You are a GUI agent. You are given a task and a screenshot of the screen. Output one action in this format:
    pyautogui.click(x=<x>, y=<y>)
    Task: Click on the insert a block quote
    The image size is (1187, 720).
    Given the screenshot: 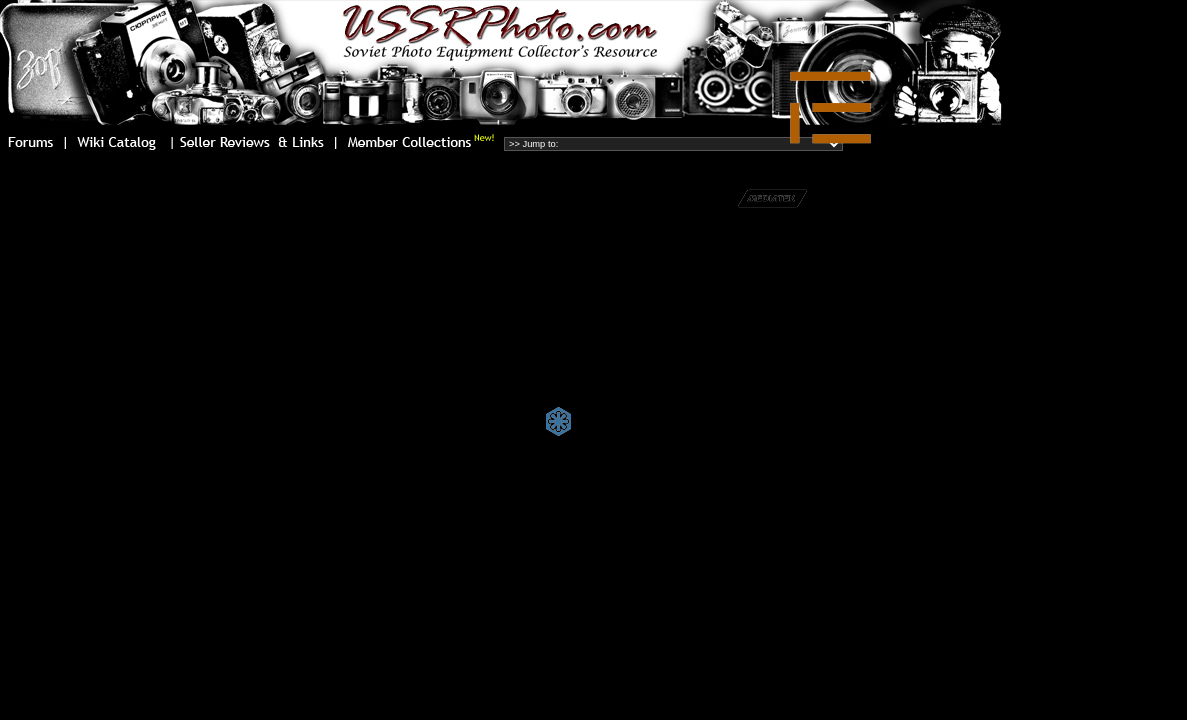 What is the action you would take?
    pyautogui.click(x=830, y=107)
    